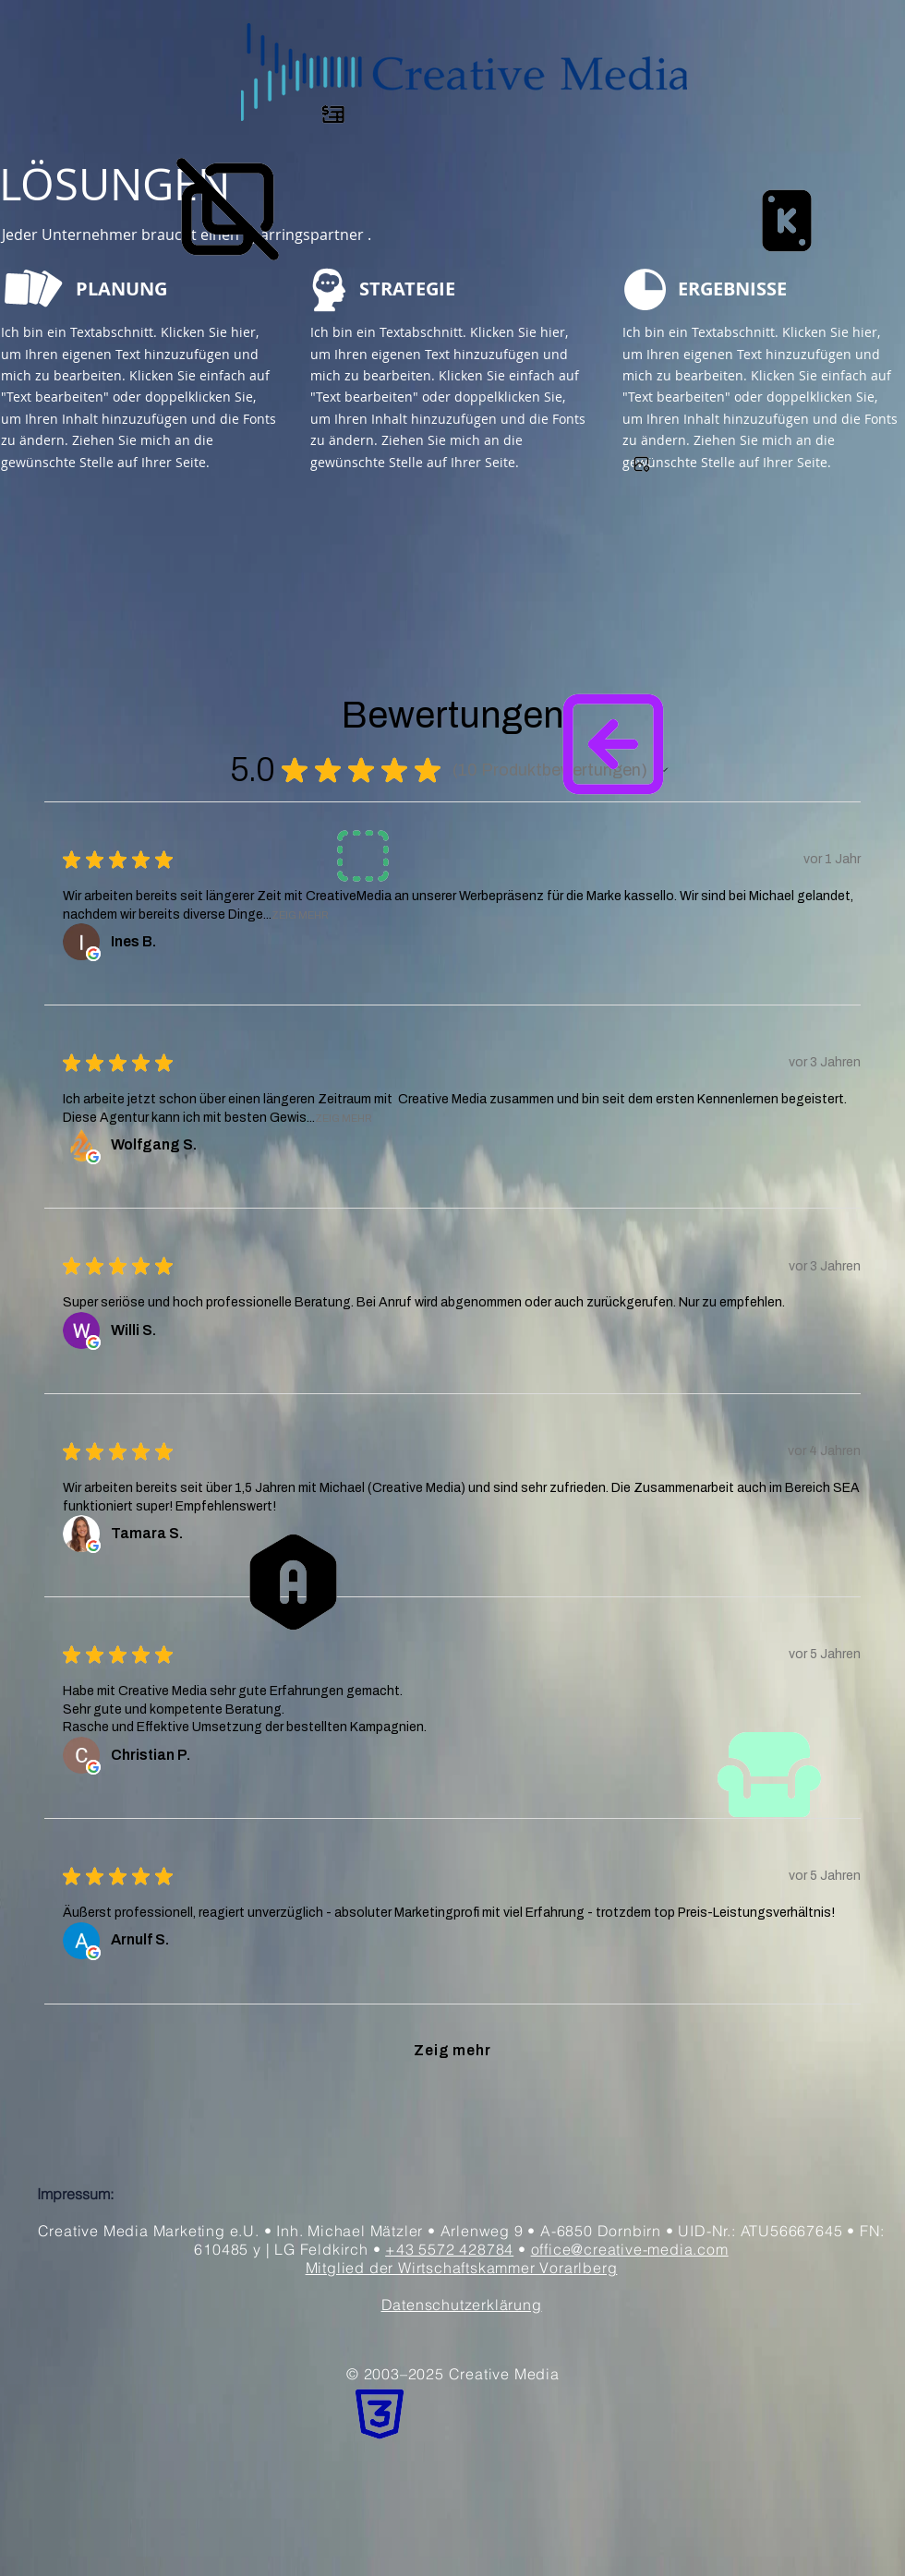 The height and width of the screenshot is (2576, 905). Describe the element at coordinates (769, 1776) in the screenshot. I see `browse furniture or home decor items` at that location.